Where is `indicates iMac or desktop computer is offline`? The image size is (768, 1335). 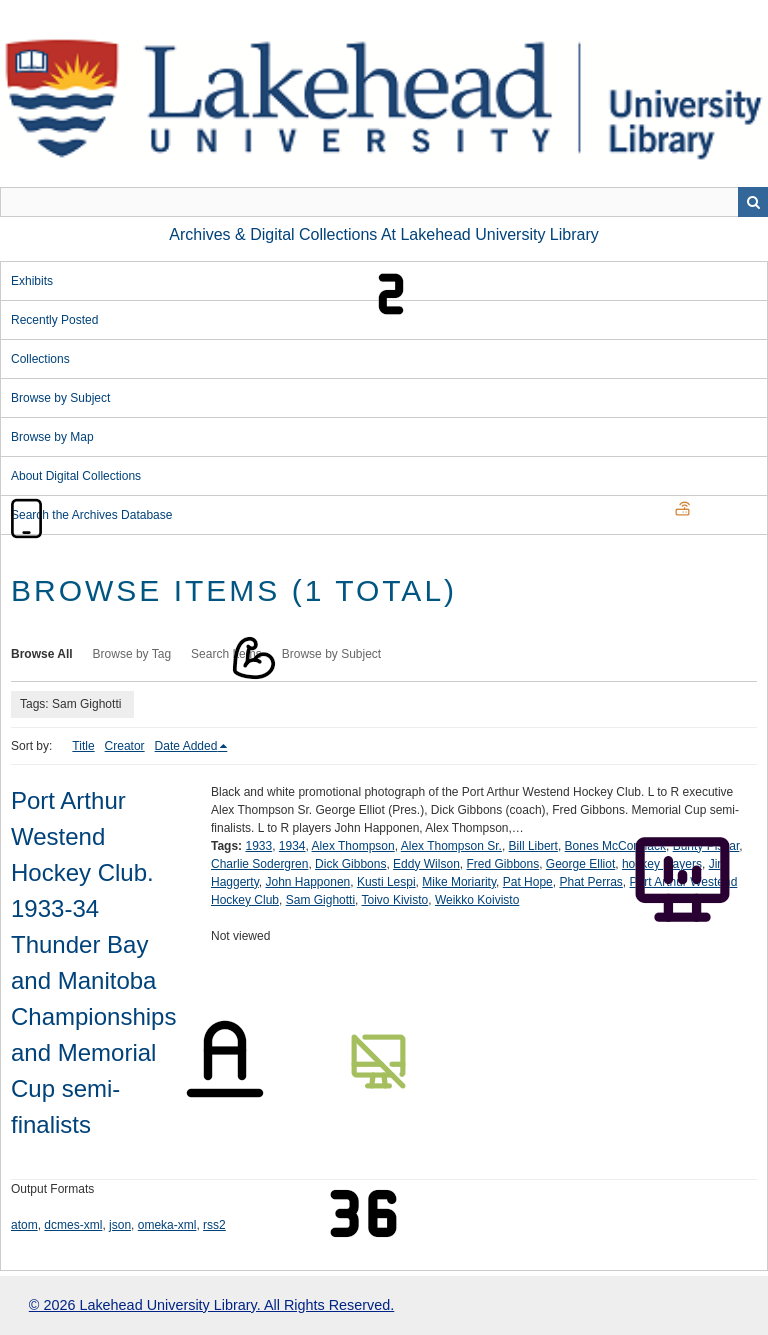
indicates iMac or desktop computer is offline is located at coordinates (378, 1061).